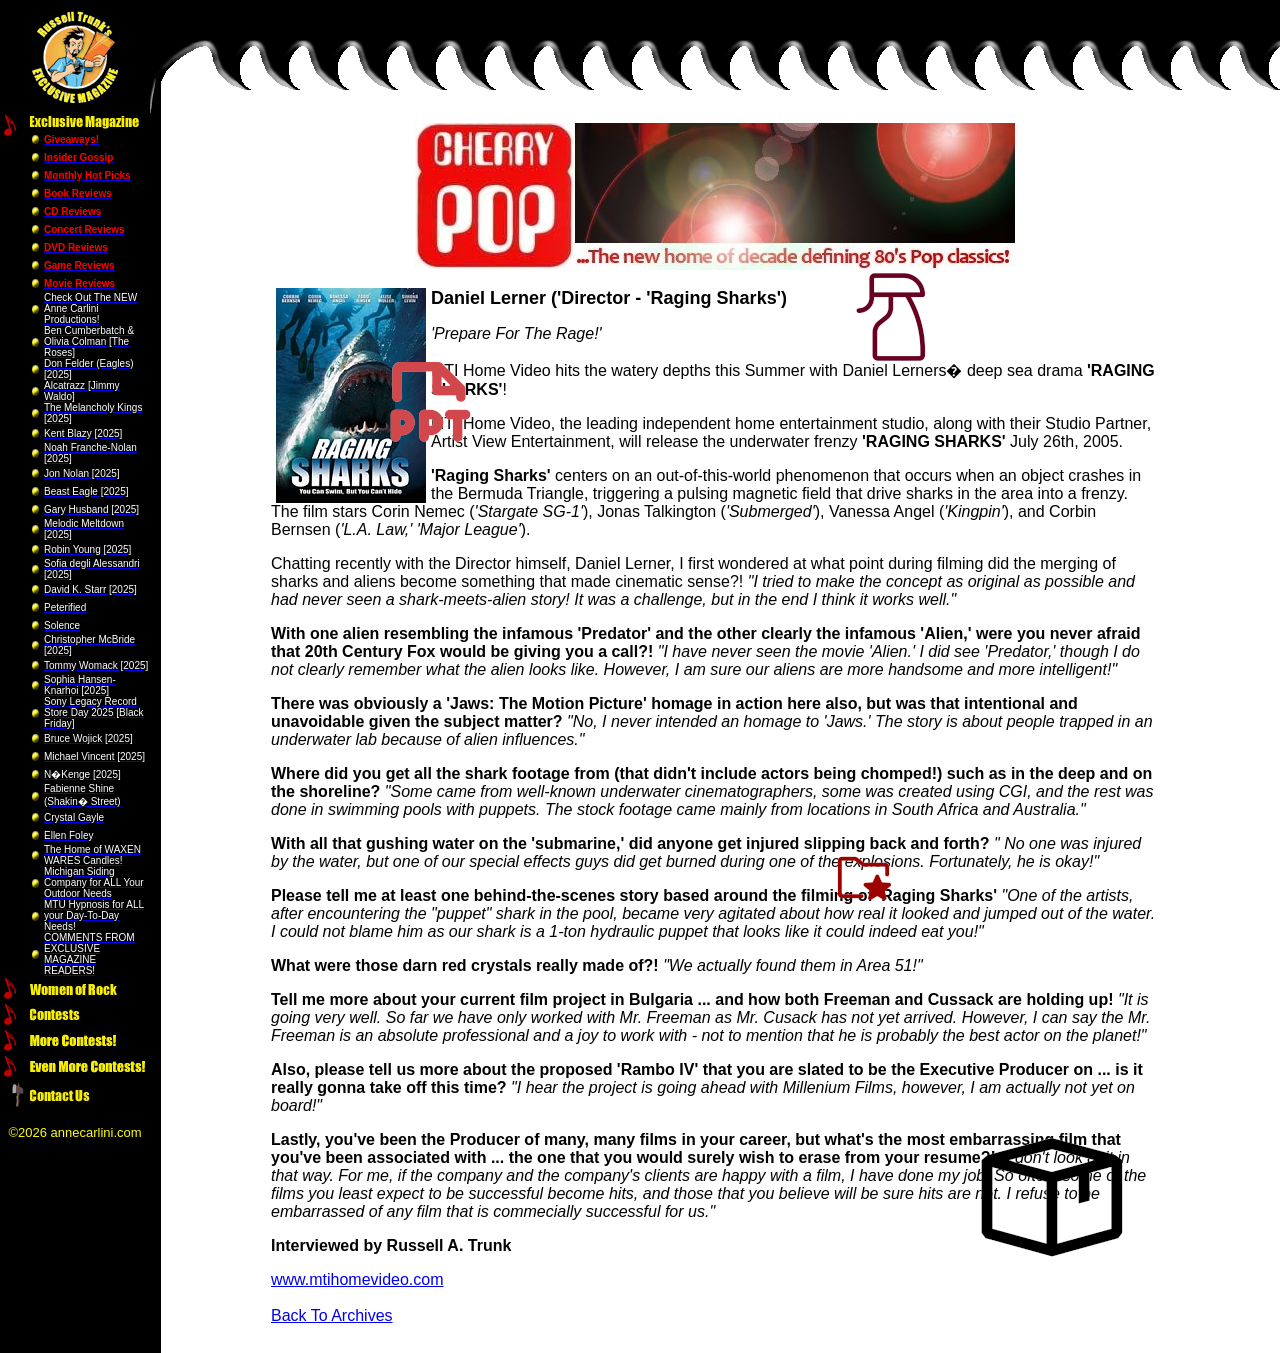 The height and width of the screenshot is (1353, 1280). What do you see at coordinates (429, 405) in the screenshot?
I see `open a PowerPoint presentation file` at bounding box center [429, 405].